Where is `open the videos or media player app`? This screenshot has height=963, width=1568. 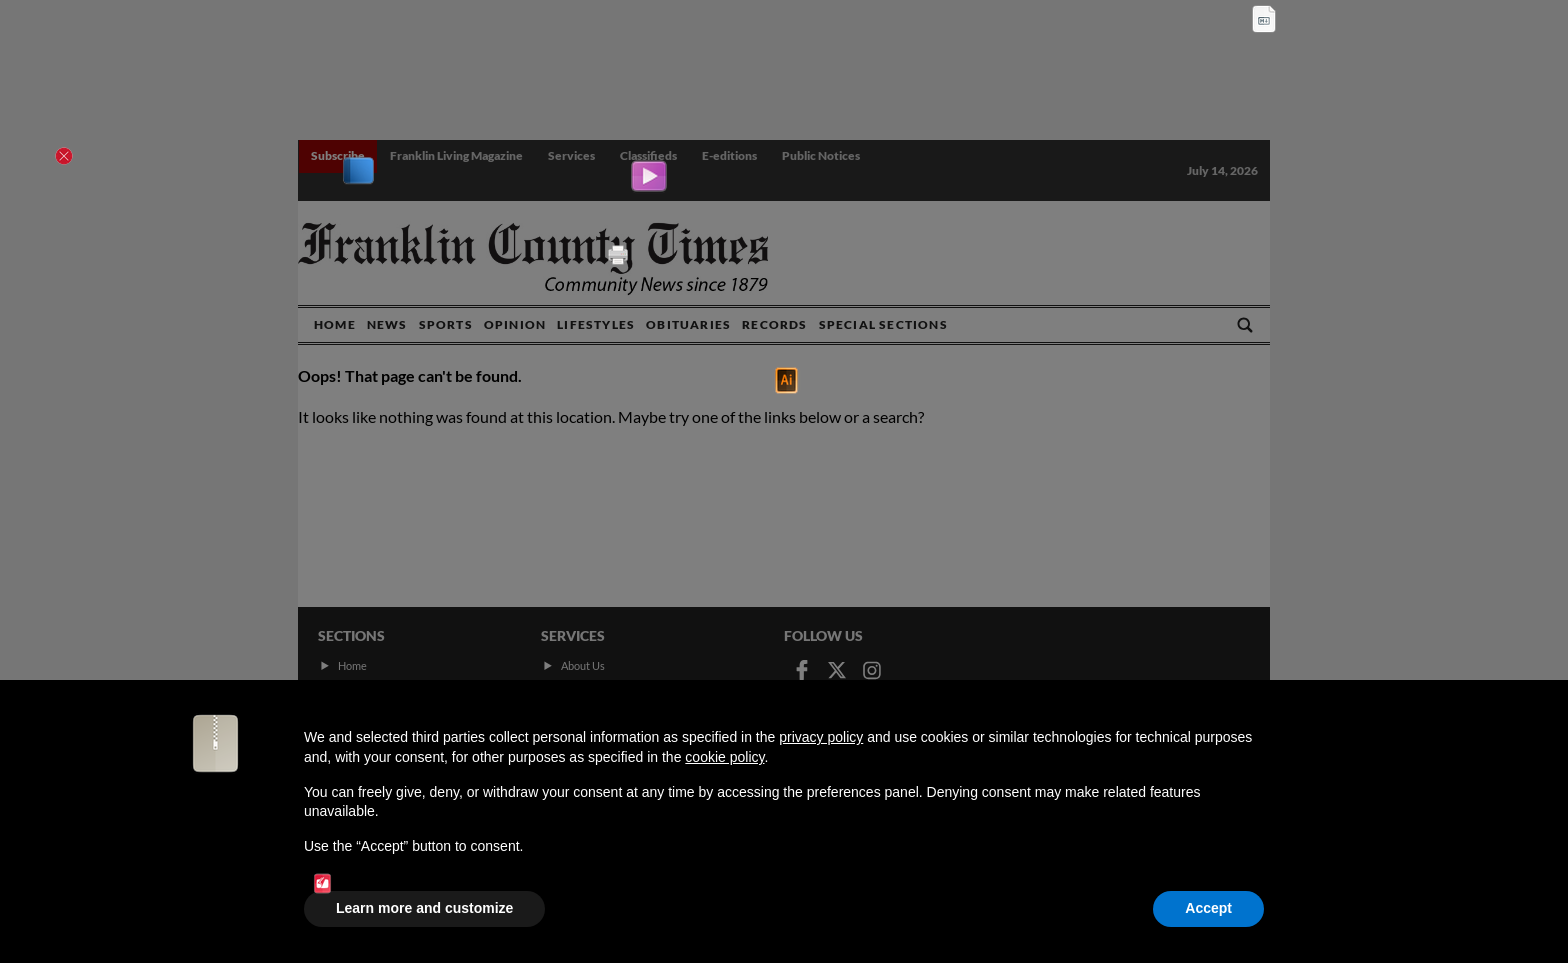
open the videos or media player app is located at coordinates (649, 176).